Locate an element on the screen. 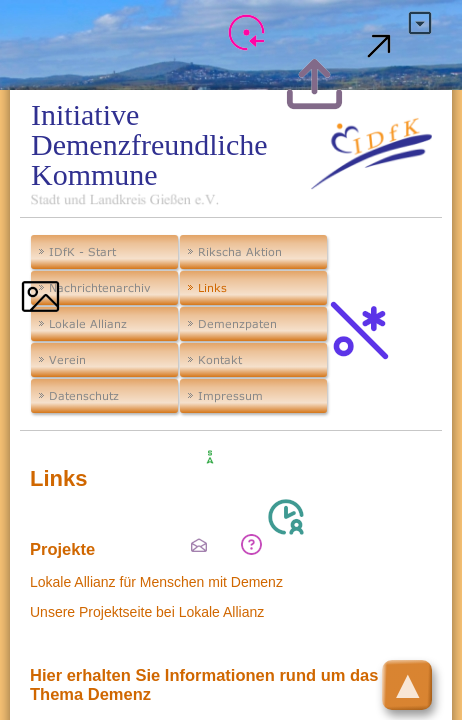 Image resolution: width=462 pixels, height=720 pixels. view user's time or activity history is located at coordinates (286, 517).